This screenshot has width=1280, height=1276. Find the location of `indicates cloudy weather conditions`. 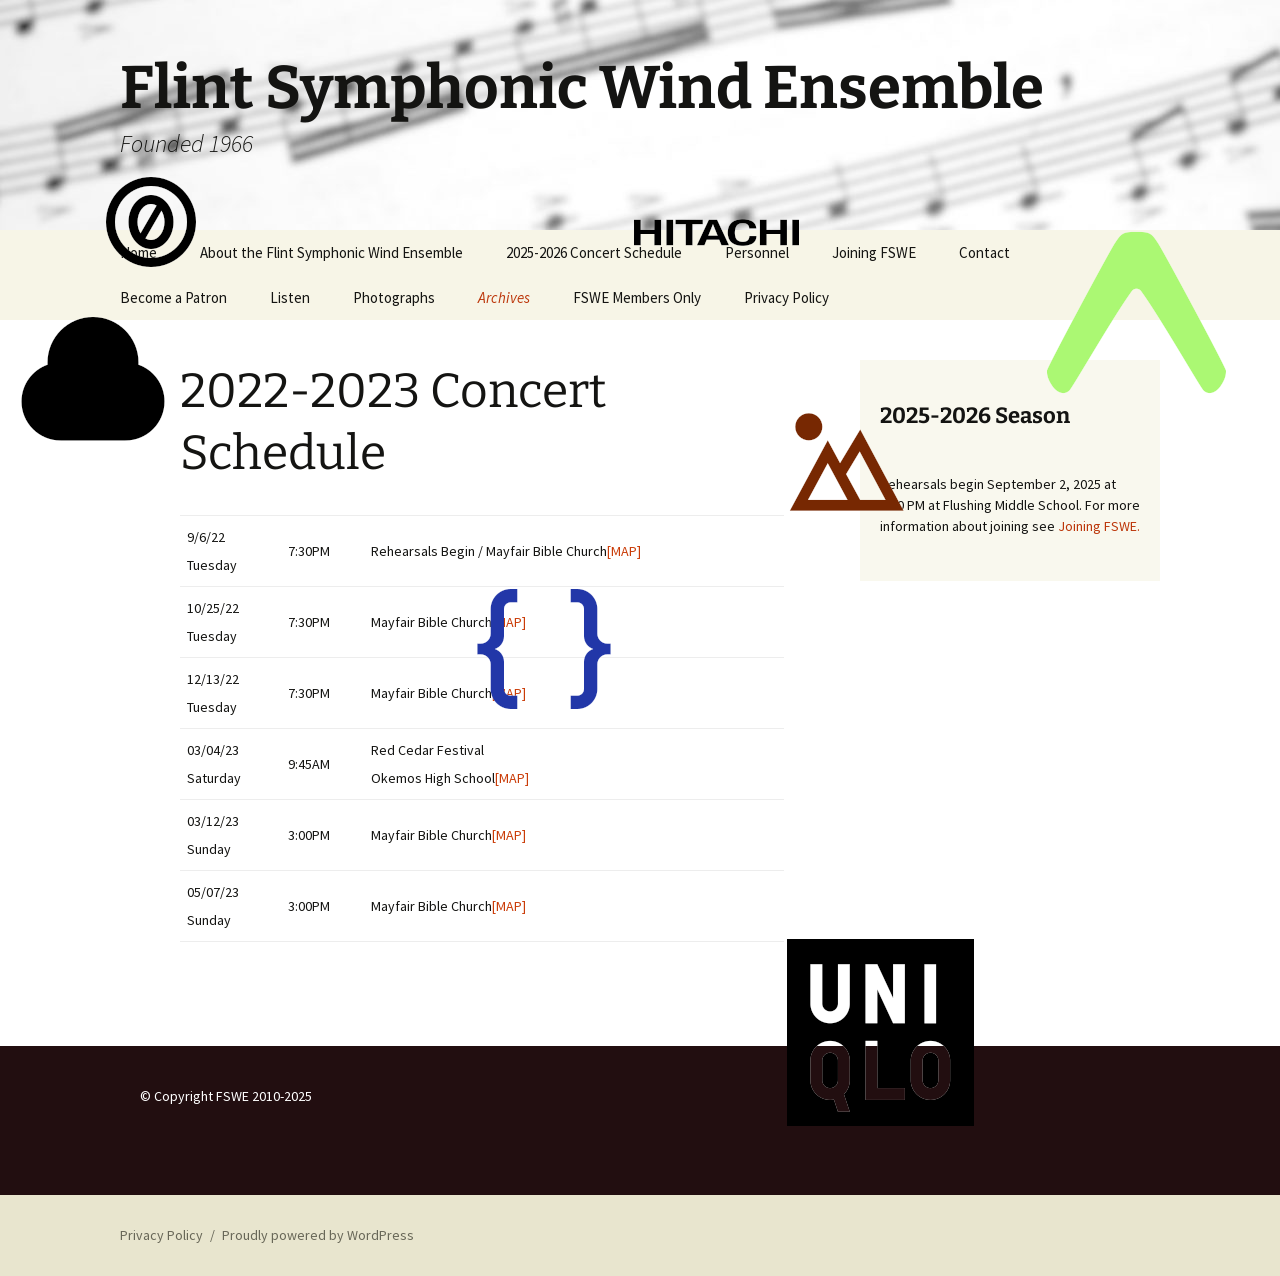

indicates cloudy weather conditions is located at coordinates (93, 382).